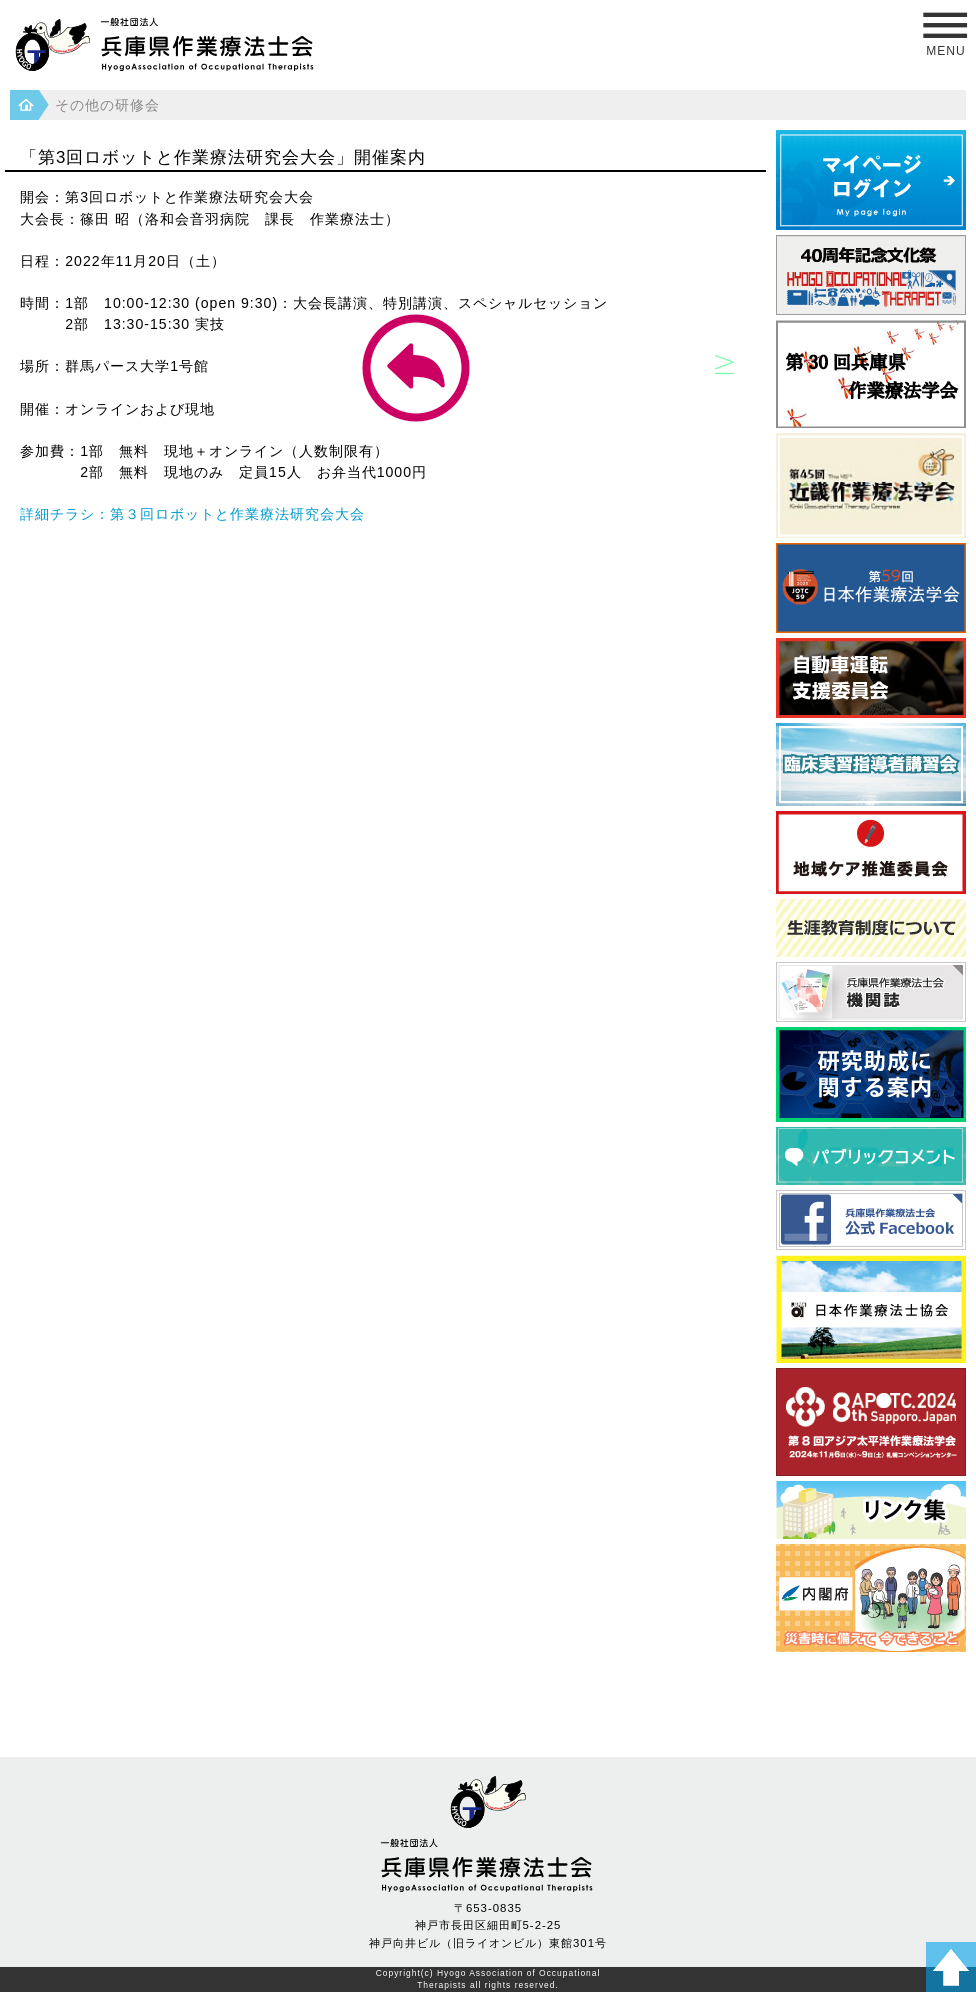 This screenshot has width=976, height=1992. What do you see at coordinates (724, 365) in the screenshot?
I see `indicates a value is greater than or equal to a threshold` at bounding box center [724, 365].